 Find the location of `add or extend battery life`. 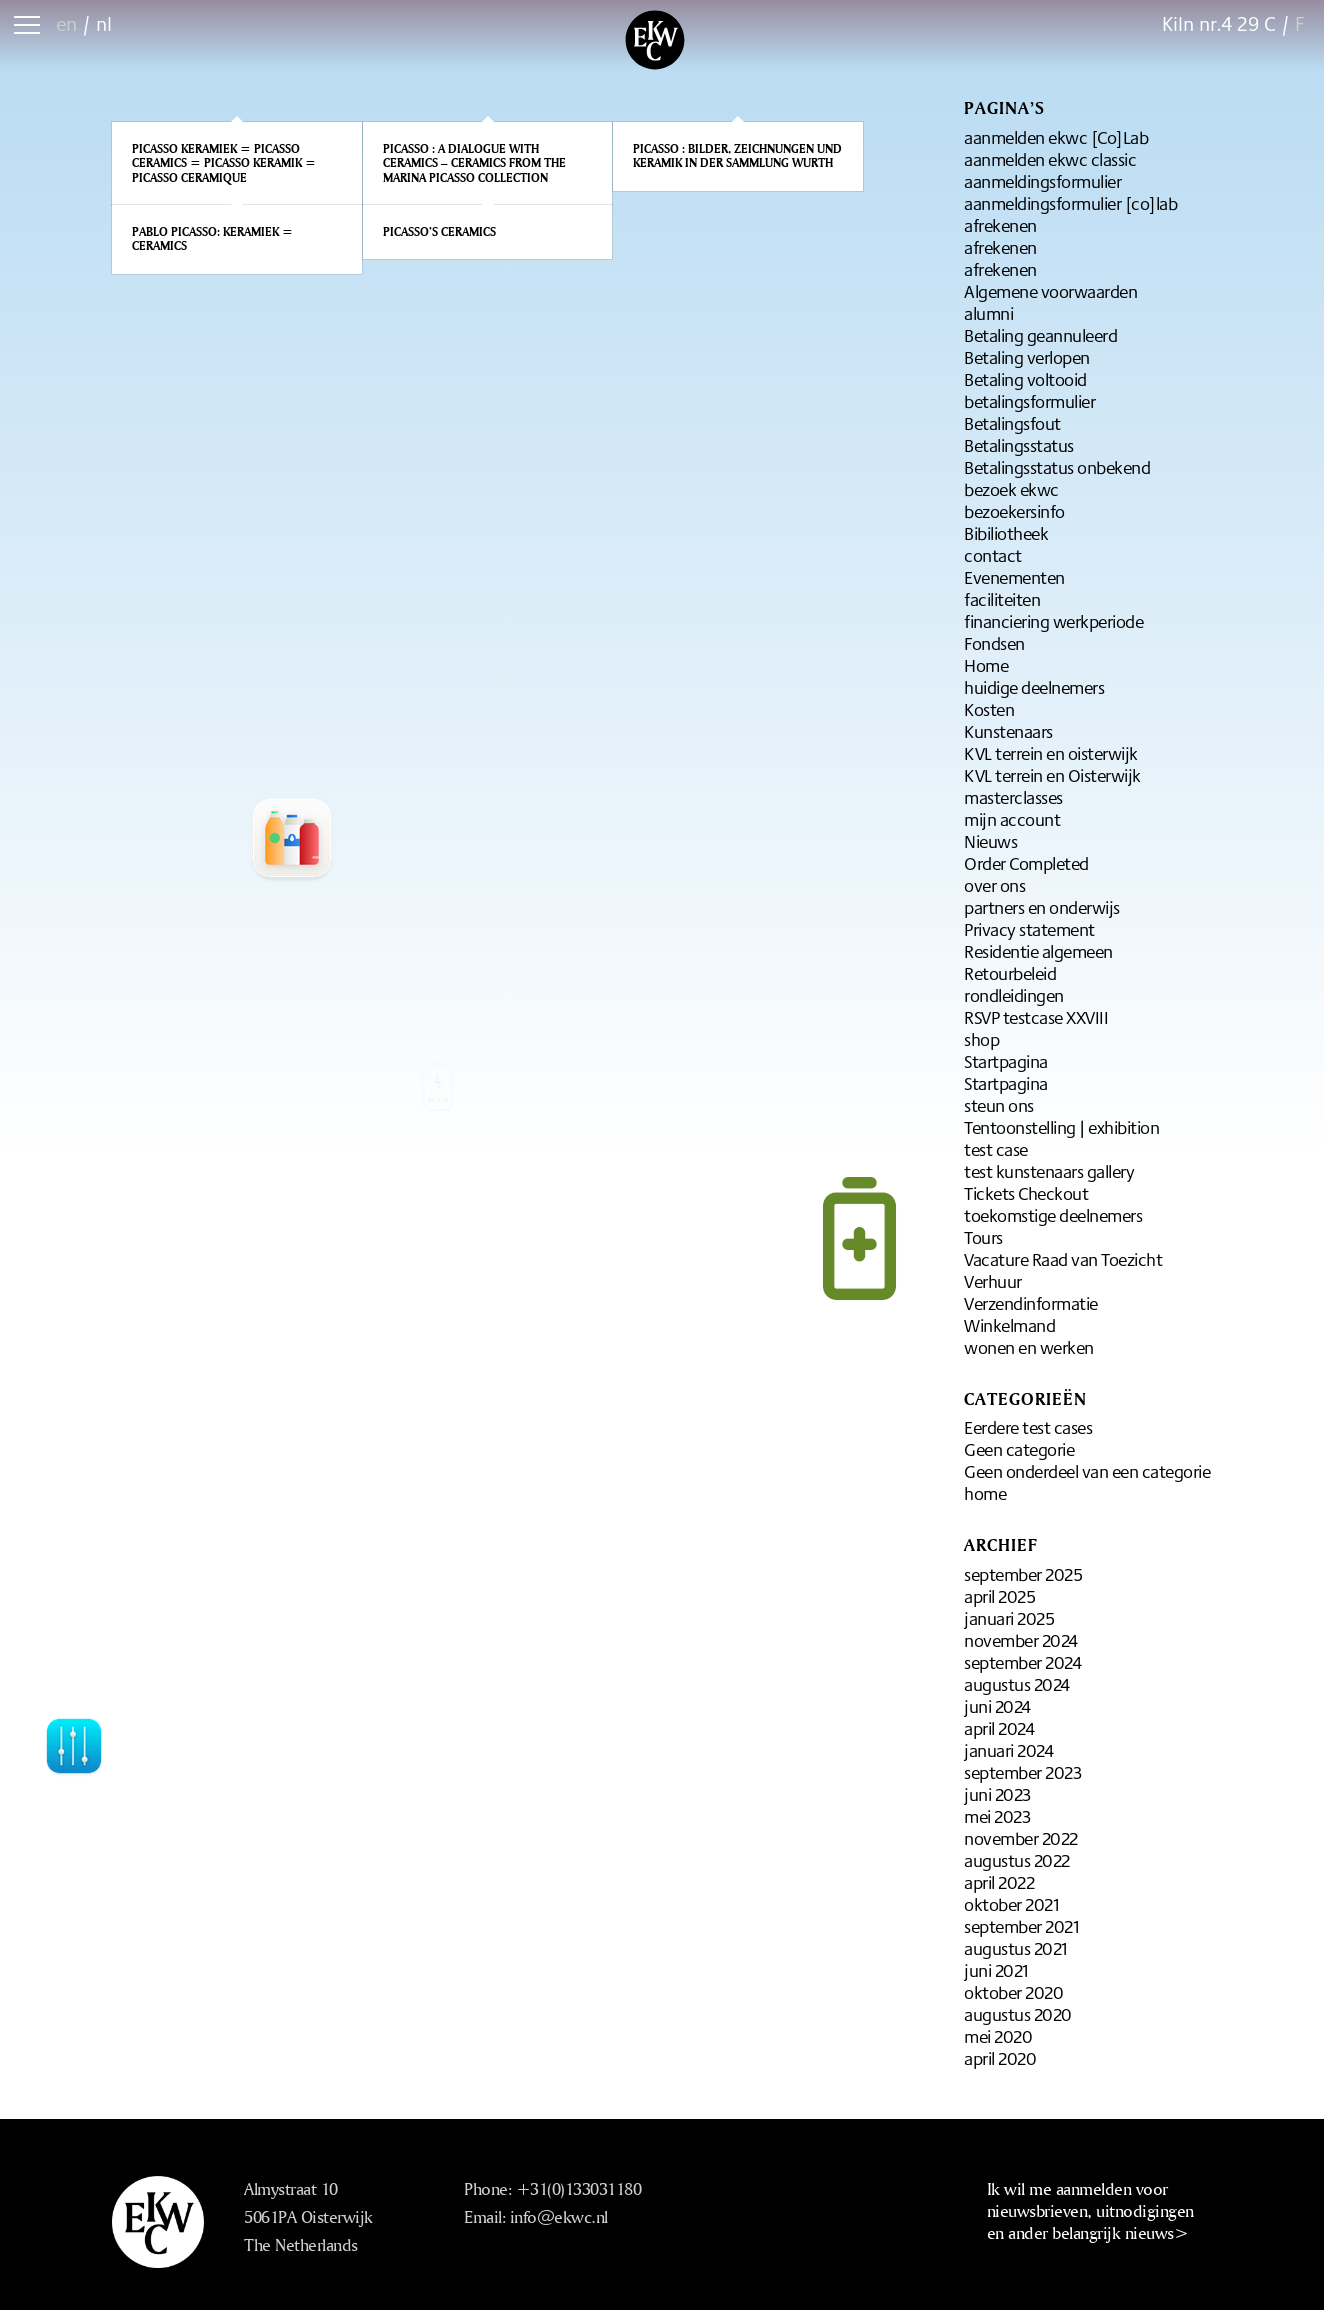

add or extend battery life is located at coordinates (859, 1238).